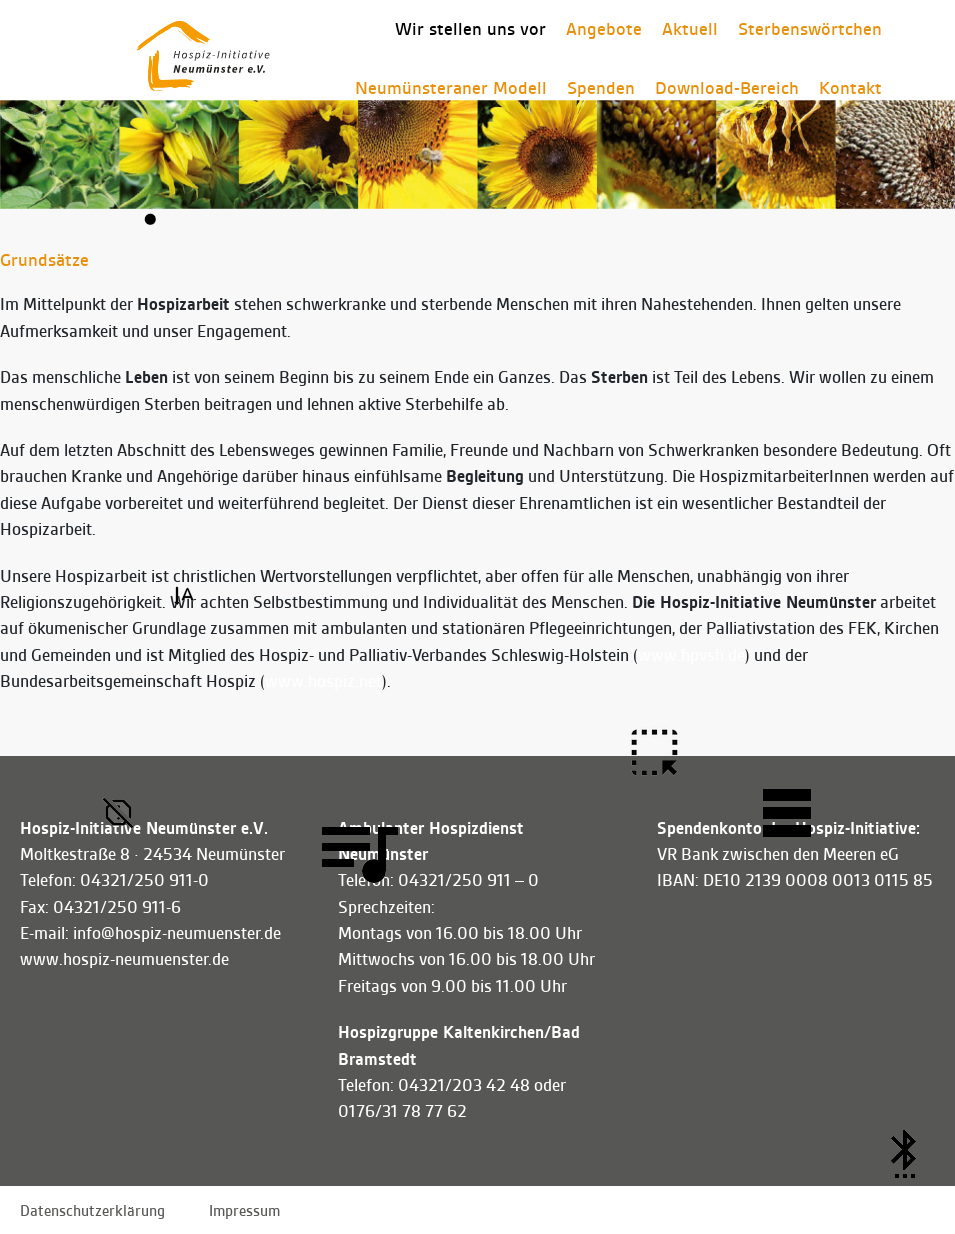 This screenshot has height=1234, width=955. What do you see at coordinates (654, 752) in the screenshot?
I see `select or highlight an area` at bounding box center [654, 752].